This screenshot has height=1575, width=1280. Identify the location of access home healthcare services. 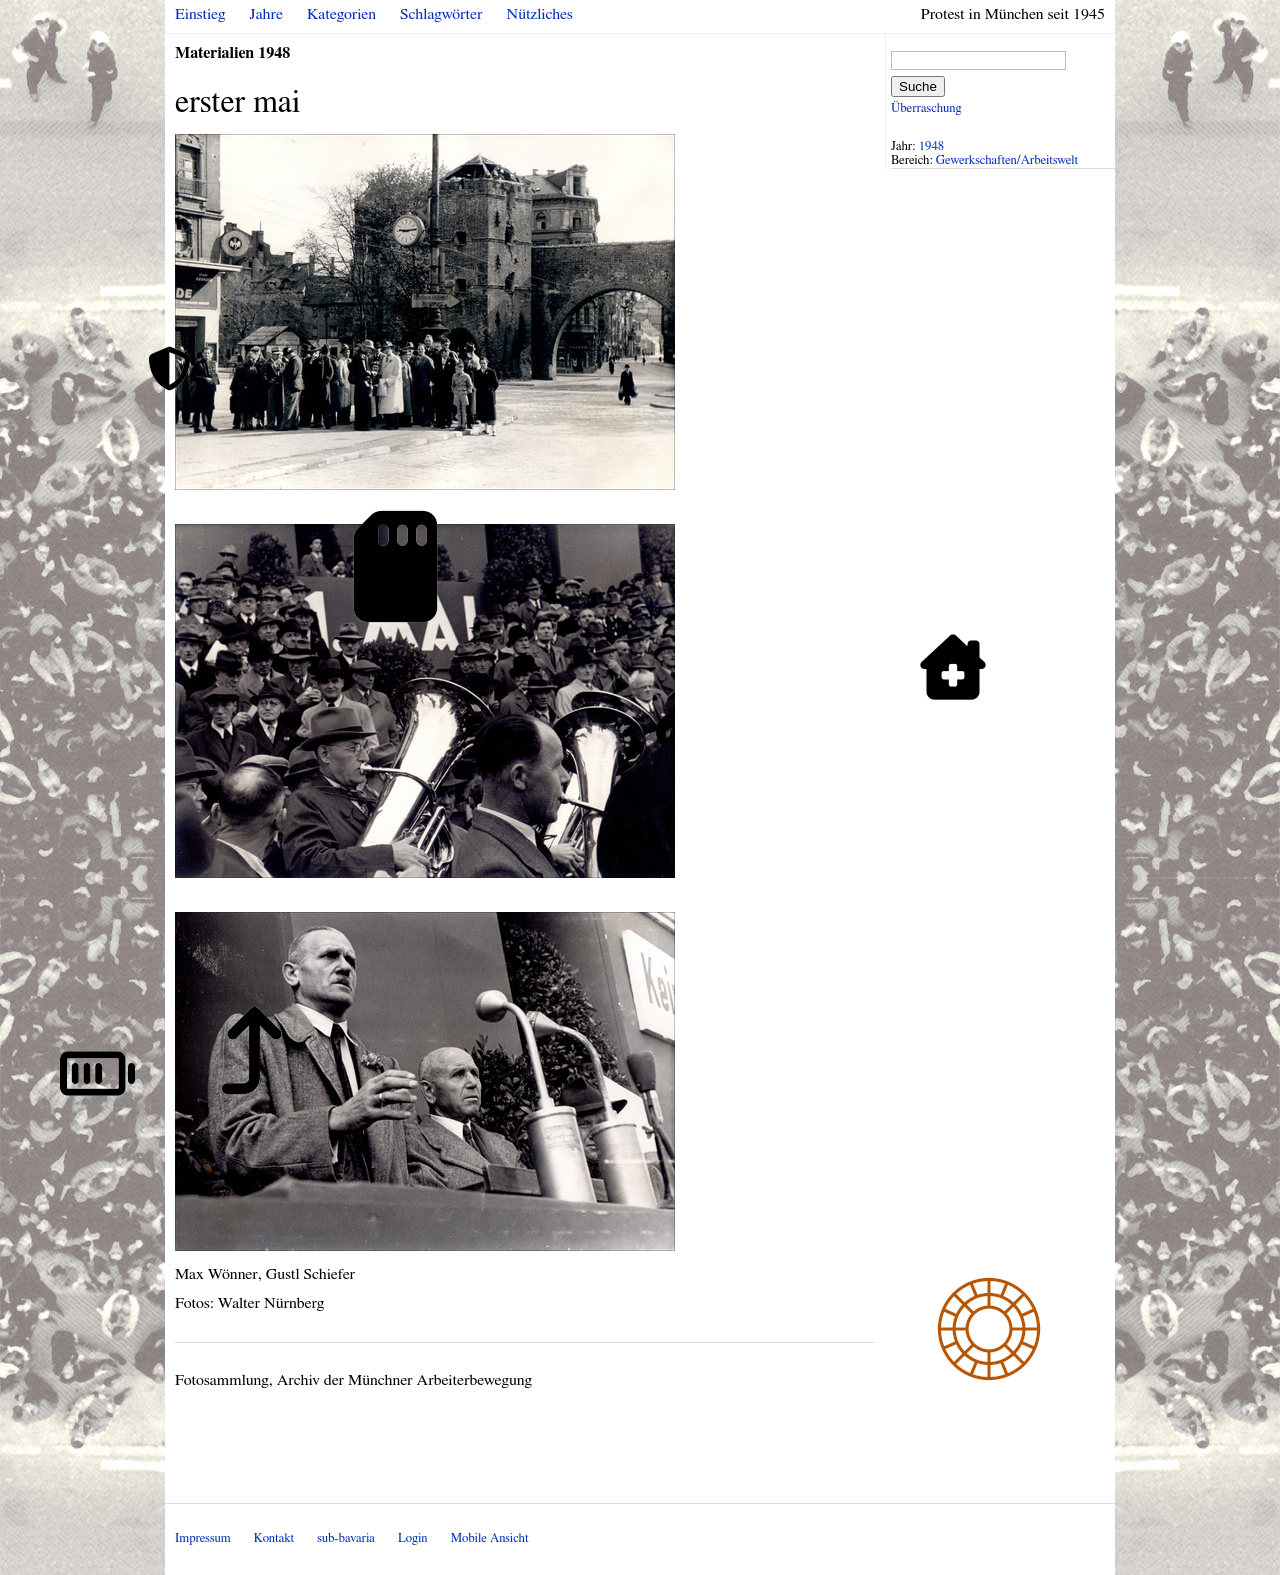
(953, 667).